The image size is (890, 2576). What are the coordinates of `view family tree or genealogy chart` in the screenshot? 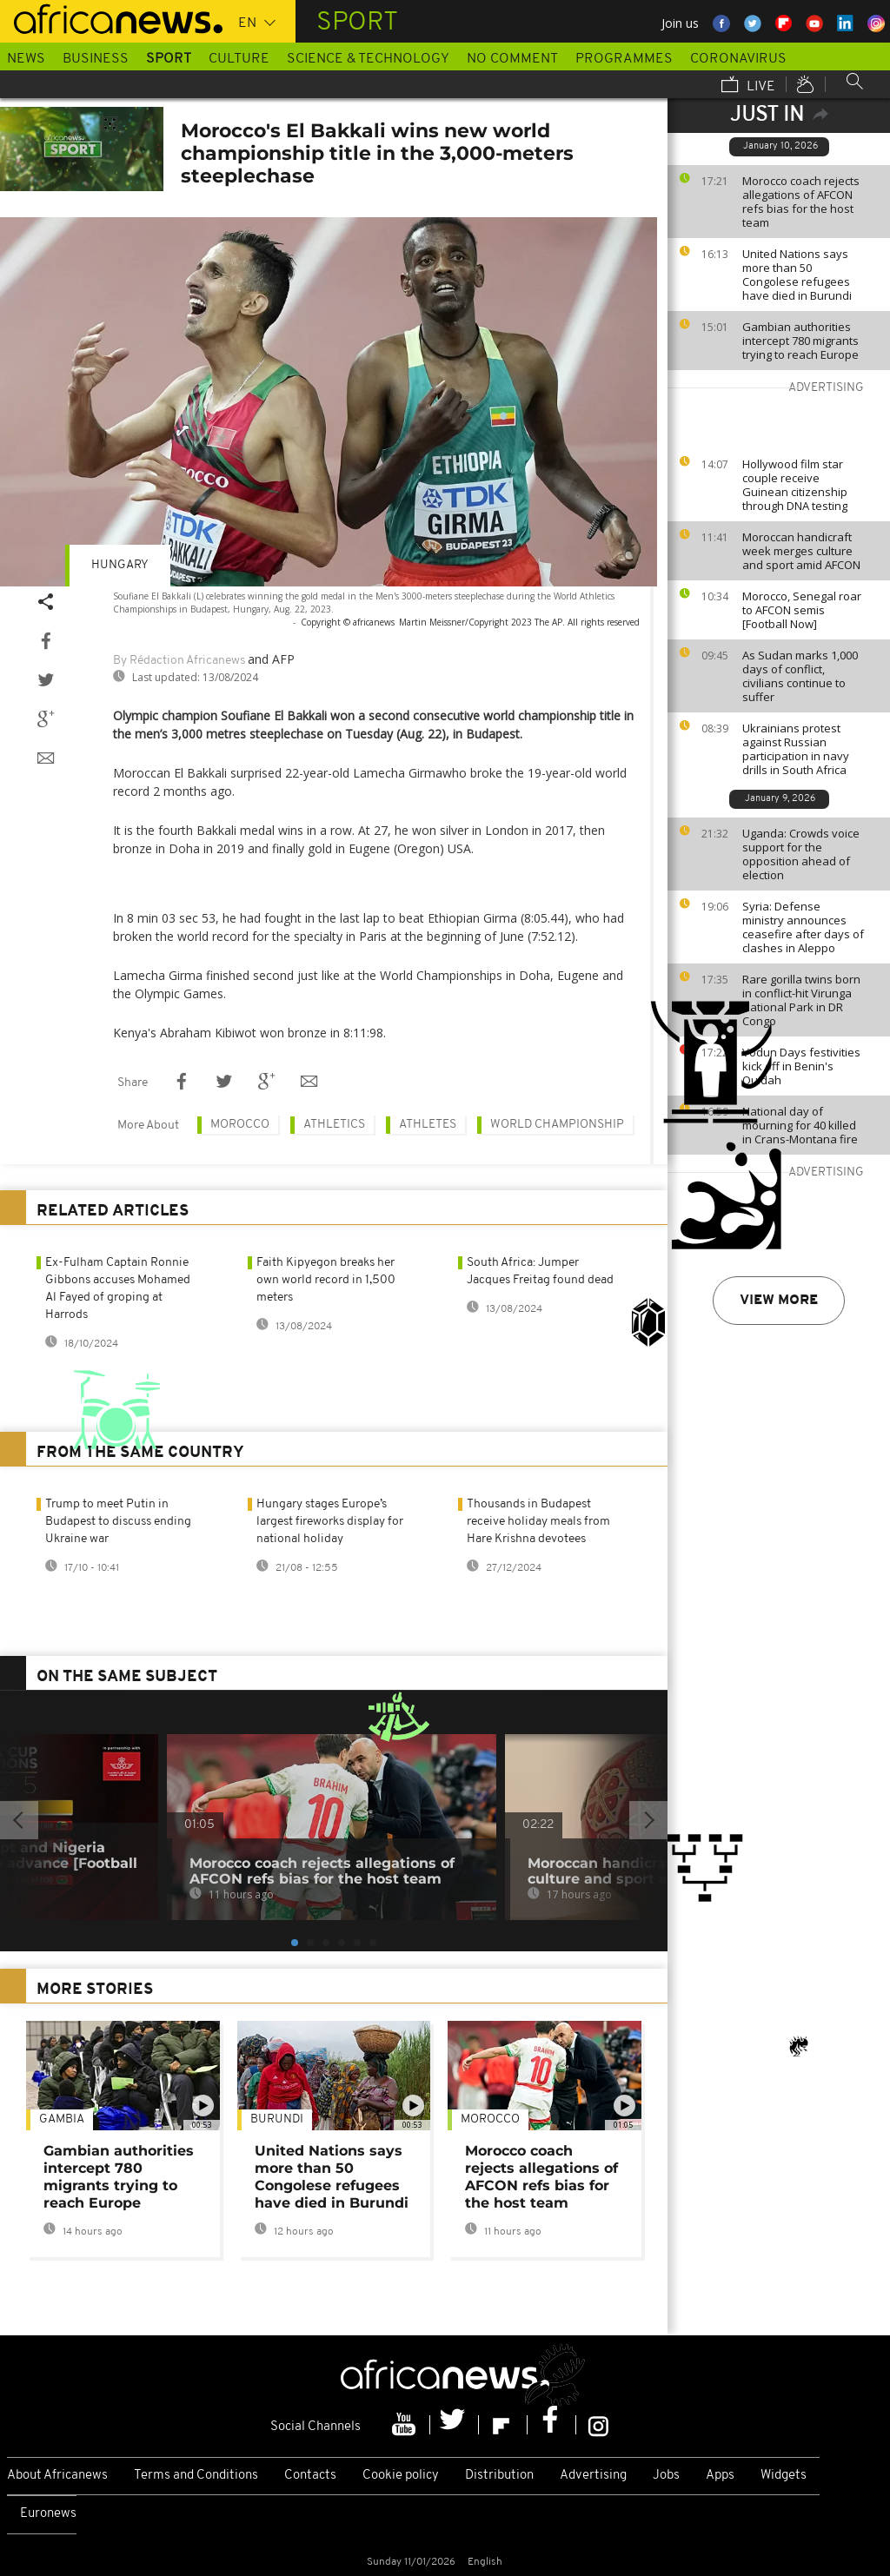 It's located at (705, 1868).